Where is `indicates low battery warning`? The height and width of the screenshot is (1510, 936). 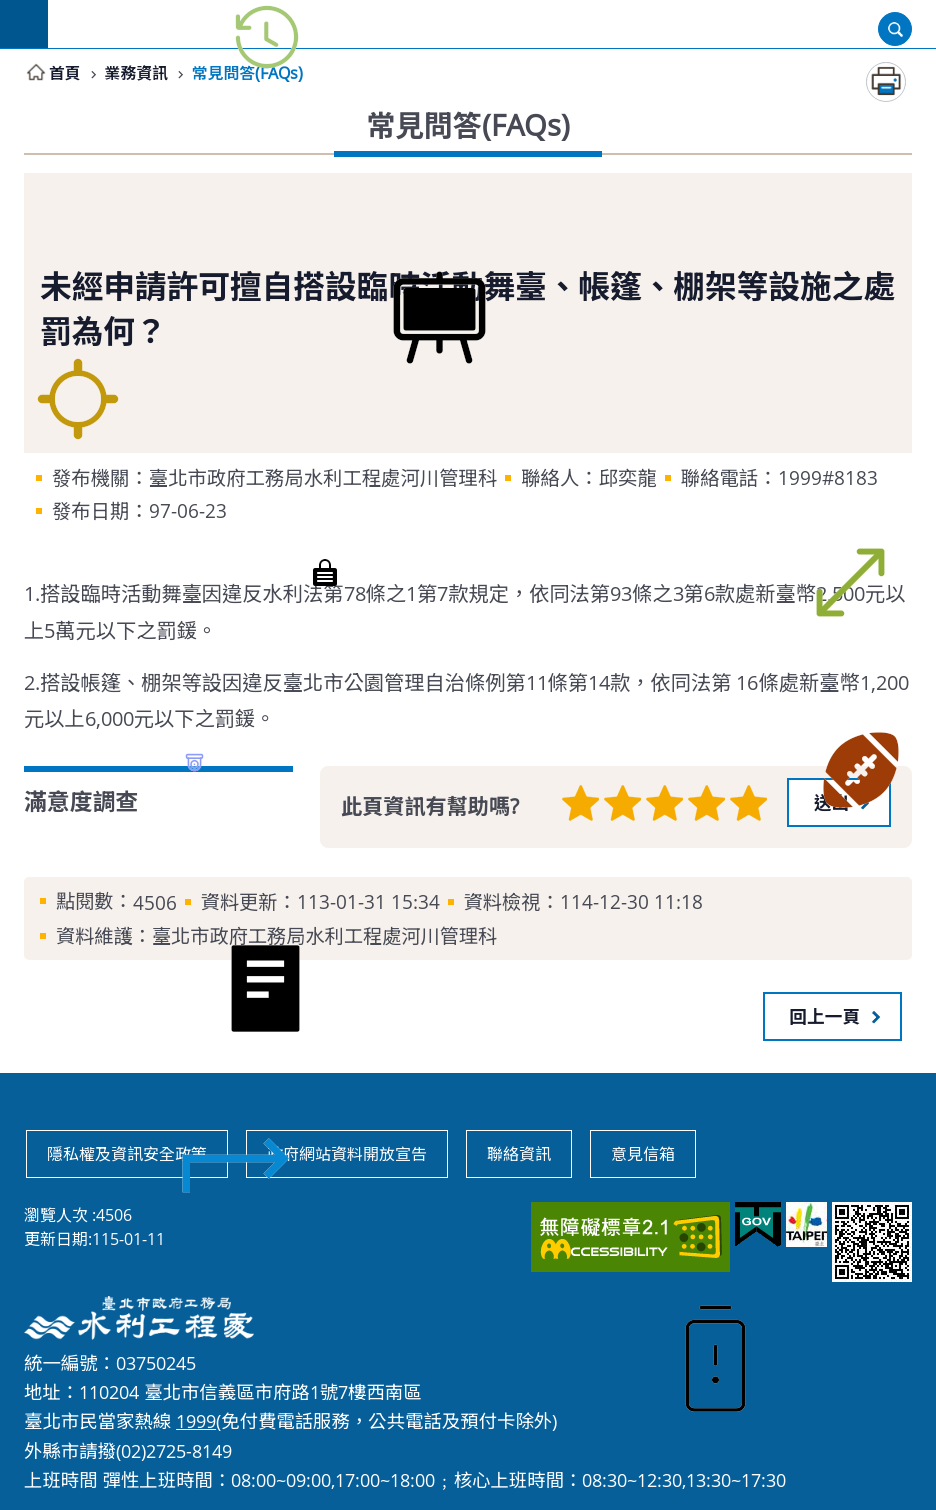
indicates low battery warning is located at coordinates (715, 1360).